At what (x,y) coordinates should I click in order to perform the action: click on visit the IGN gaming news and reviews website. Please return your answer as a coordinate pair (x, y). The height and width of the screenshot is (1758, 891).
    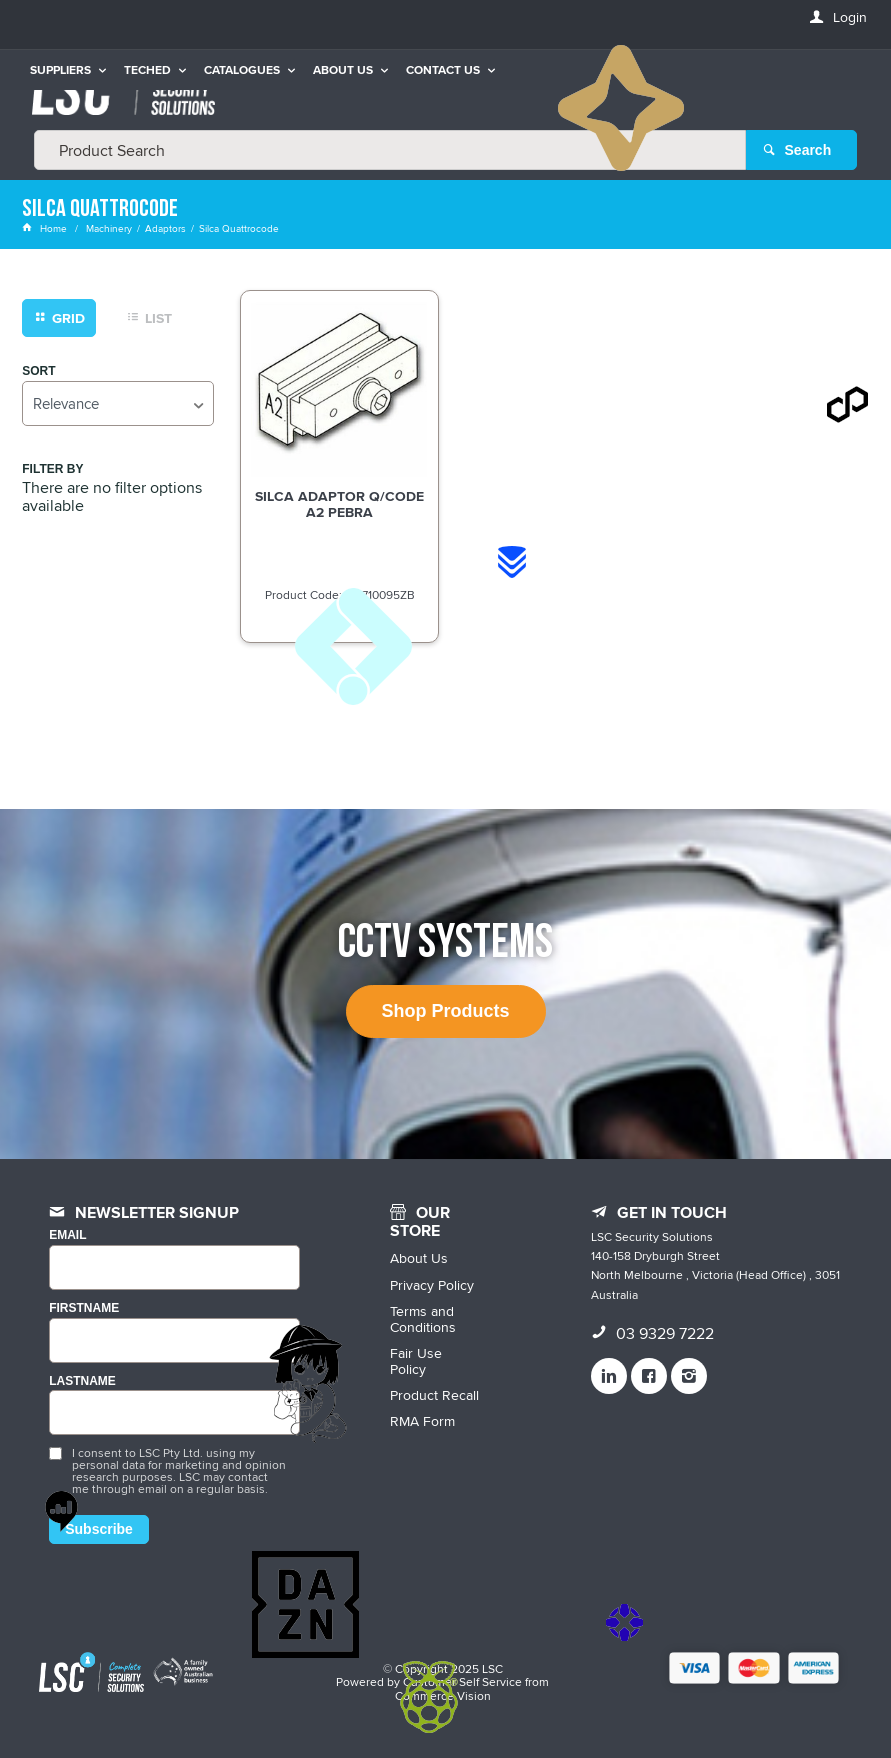
    Looking at the image, I should click on (624, 1622).